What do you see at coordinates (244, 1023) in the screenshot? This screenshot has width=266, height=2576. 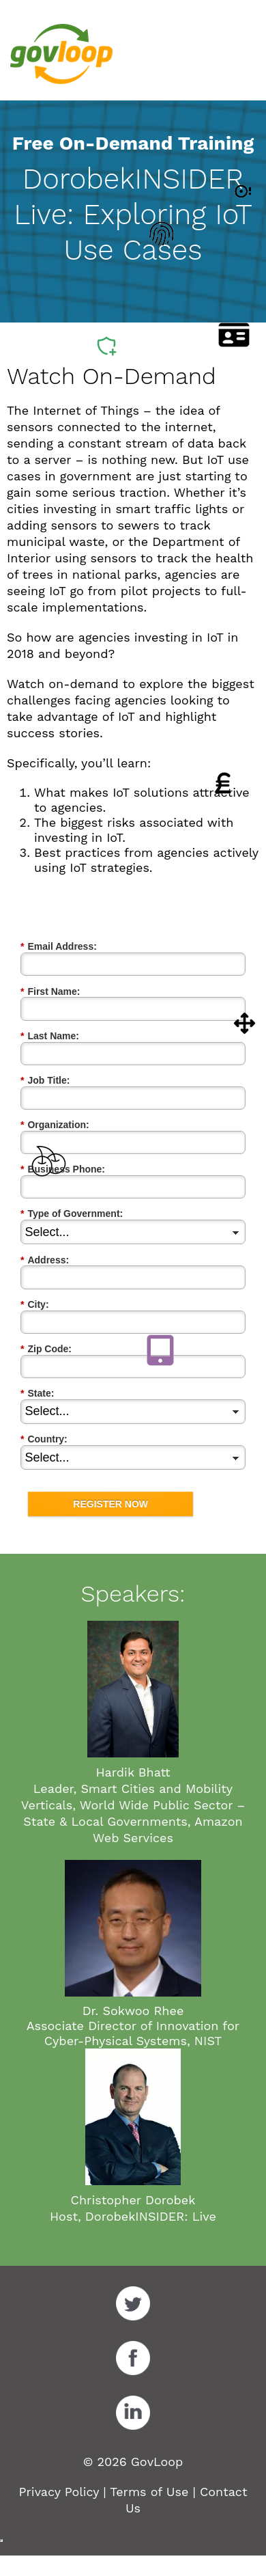 I see `move or reposition an element` at bounding box center [244, 1023].